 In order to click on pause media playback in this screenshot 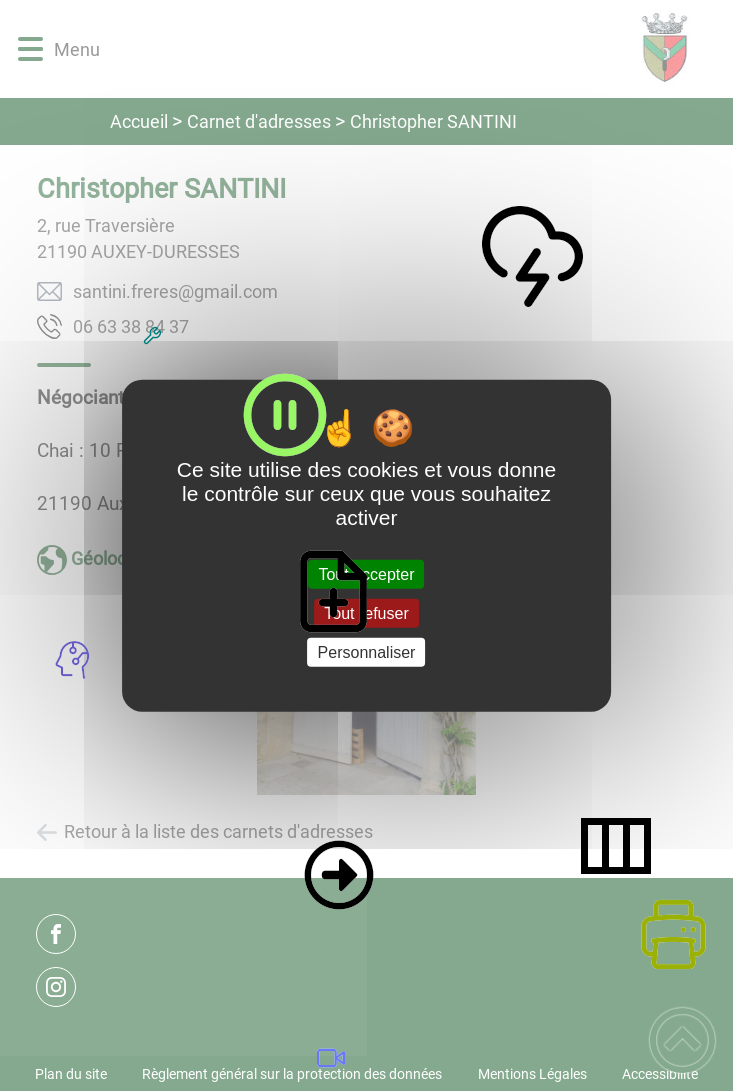, I will do `click(285, 415)`.